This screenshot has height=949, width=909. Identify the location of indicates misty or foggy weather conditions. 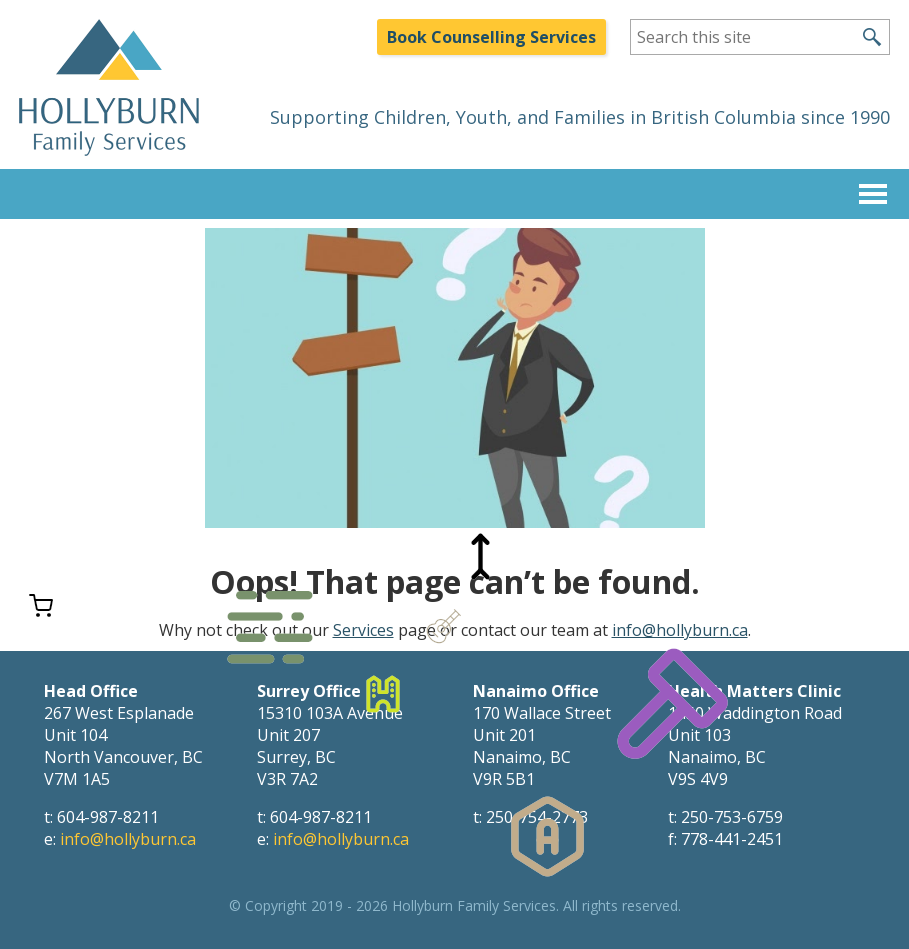
(270, 625).